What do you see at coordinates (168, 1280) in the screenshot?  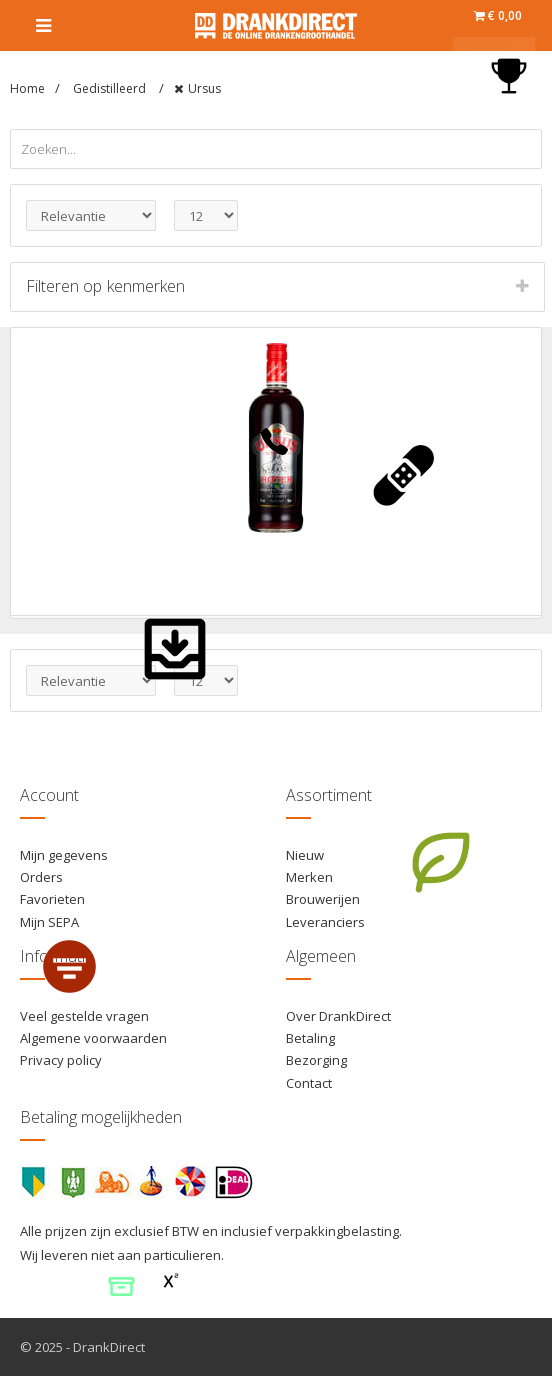 I see `format selected text as superscript` at bounding box center [168, 1280].